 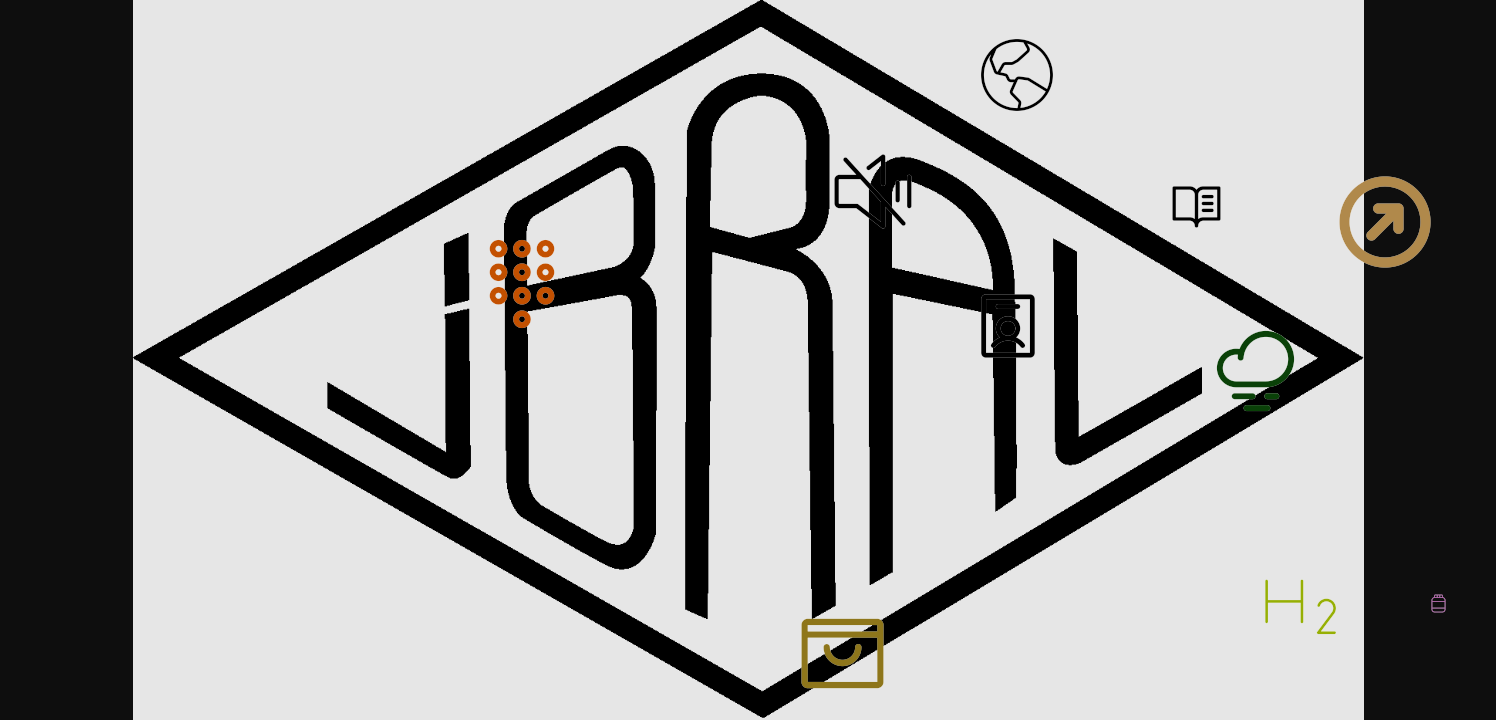 I want to click on switch to international or global settings, so click(x=1017, y=75).